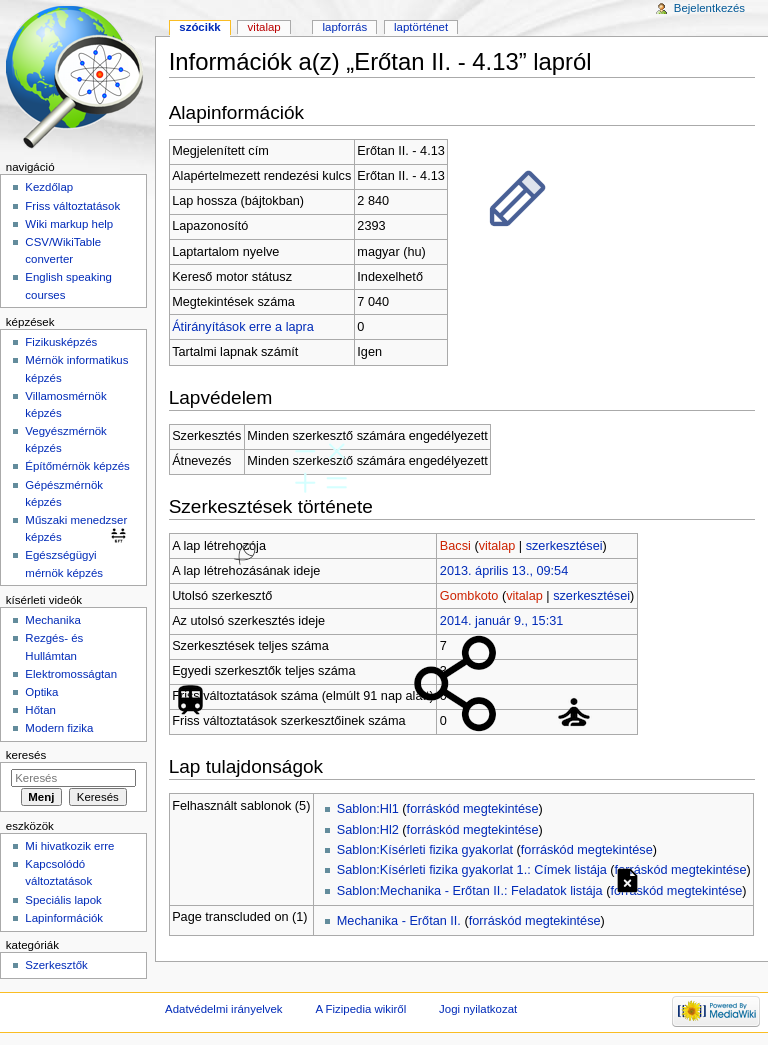  Describe the element at coordinates (627, 880) in the screenshot. I see `delete or remove a file` at that location.